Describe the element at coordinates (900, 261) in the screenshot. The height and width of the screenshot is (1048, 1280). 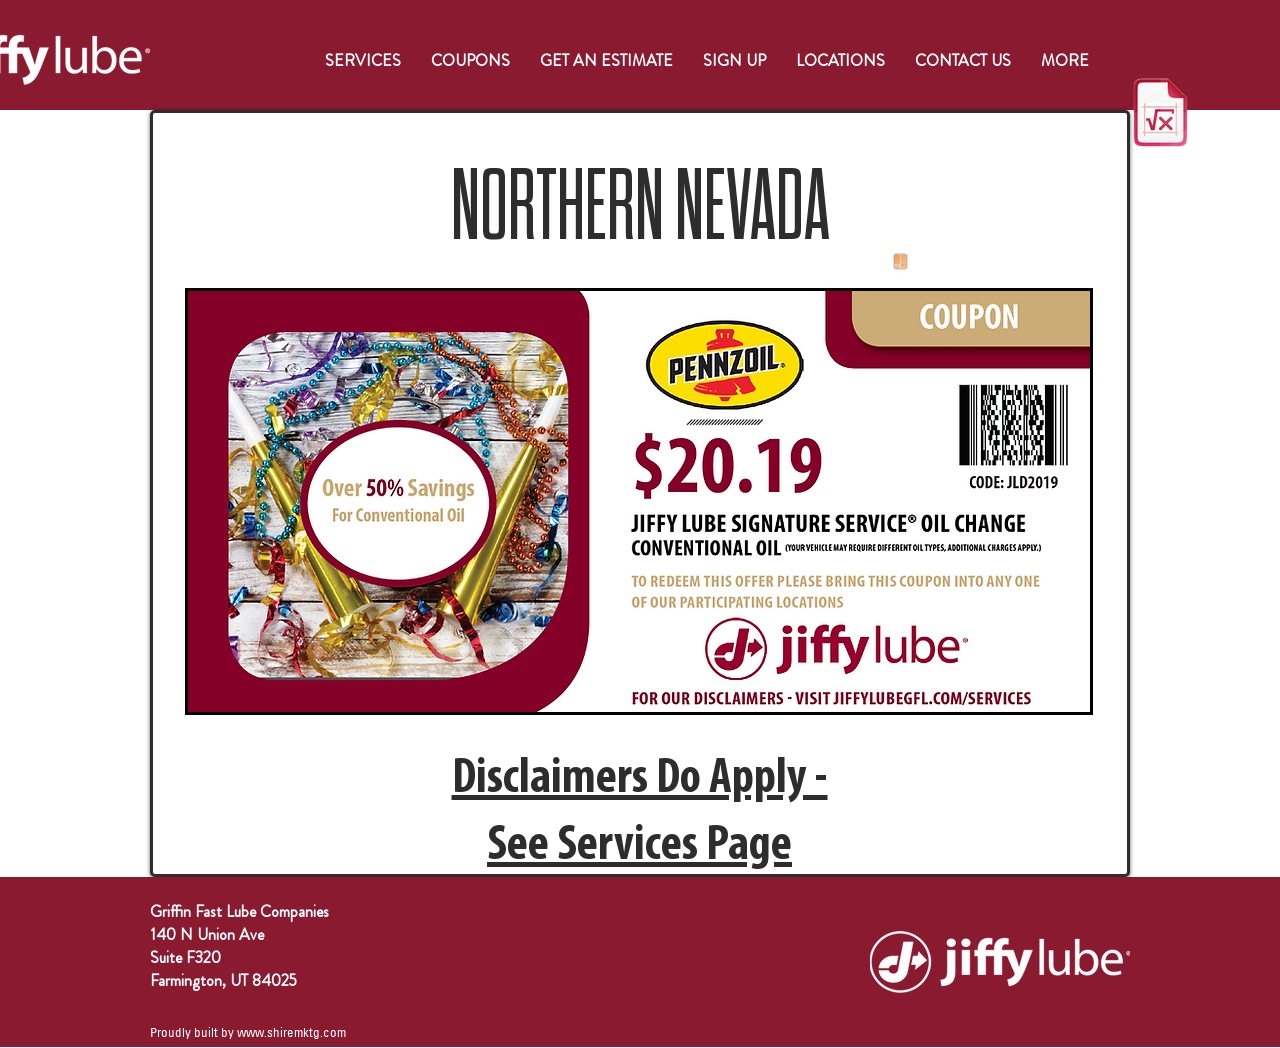
I see `a package or archive file type` at that location.